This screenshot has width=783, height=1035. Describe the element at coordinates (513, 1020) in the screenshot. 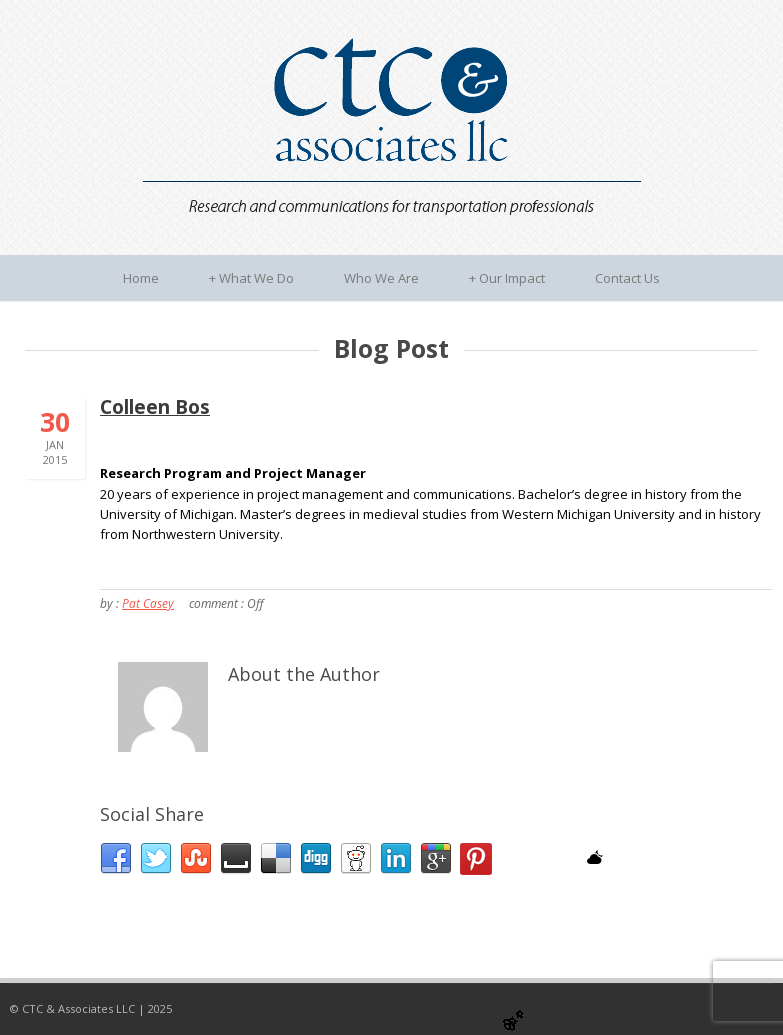

I see `access nature or outdoor-related emoji` at that location.